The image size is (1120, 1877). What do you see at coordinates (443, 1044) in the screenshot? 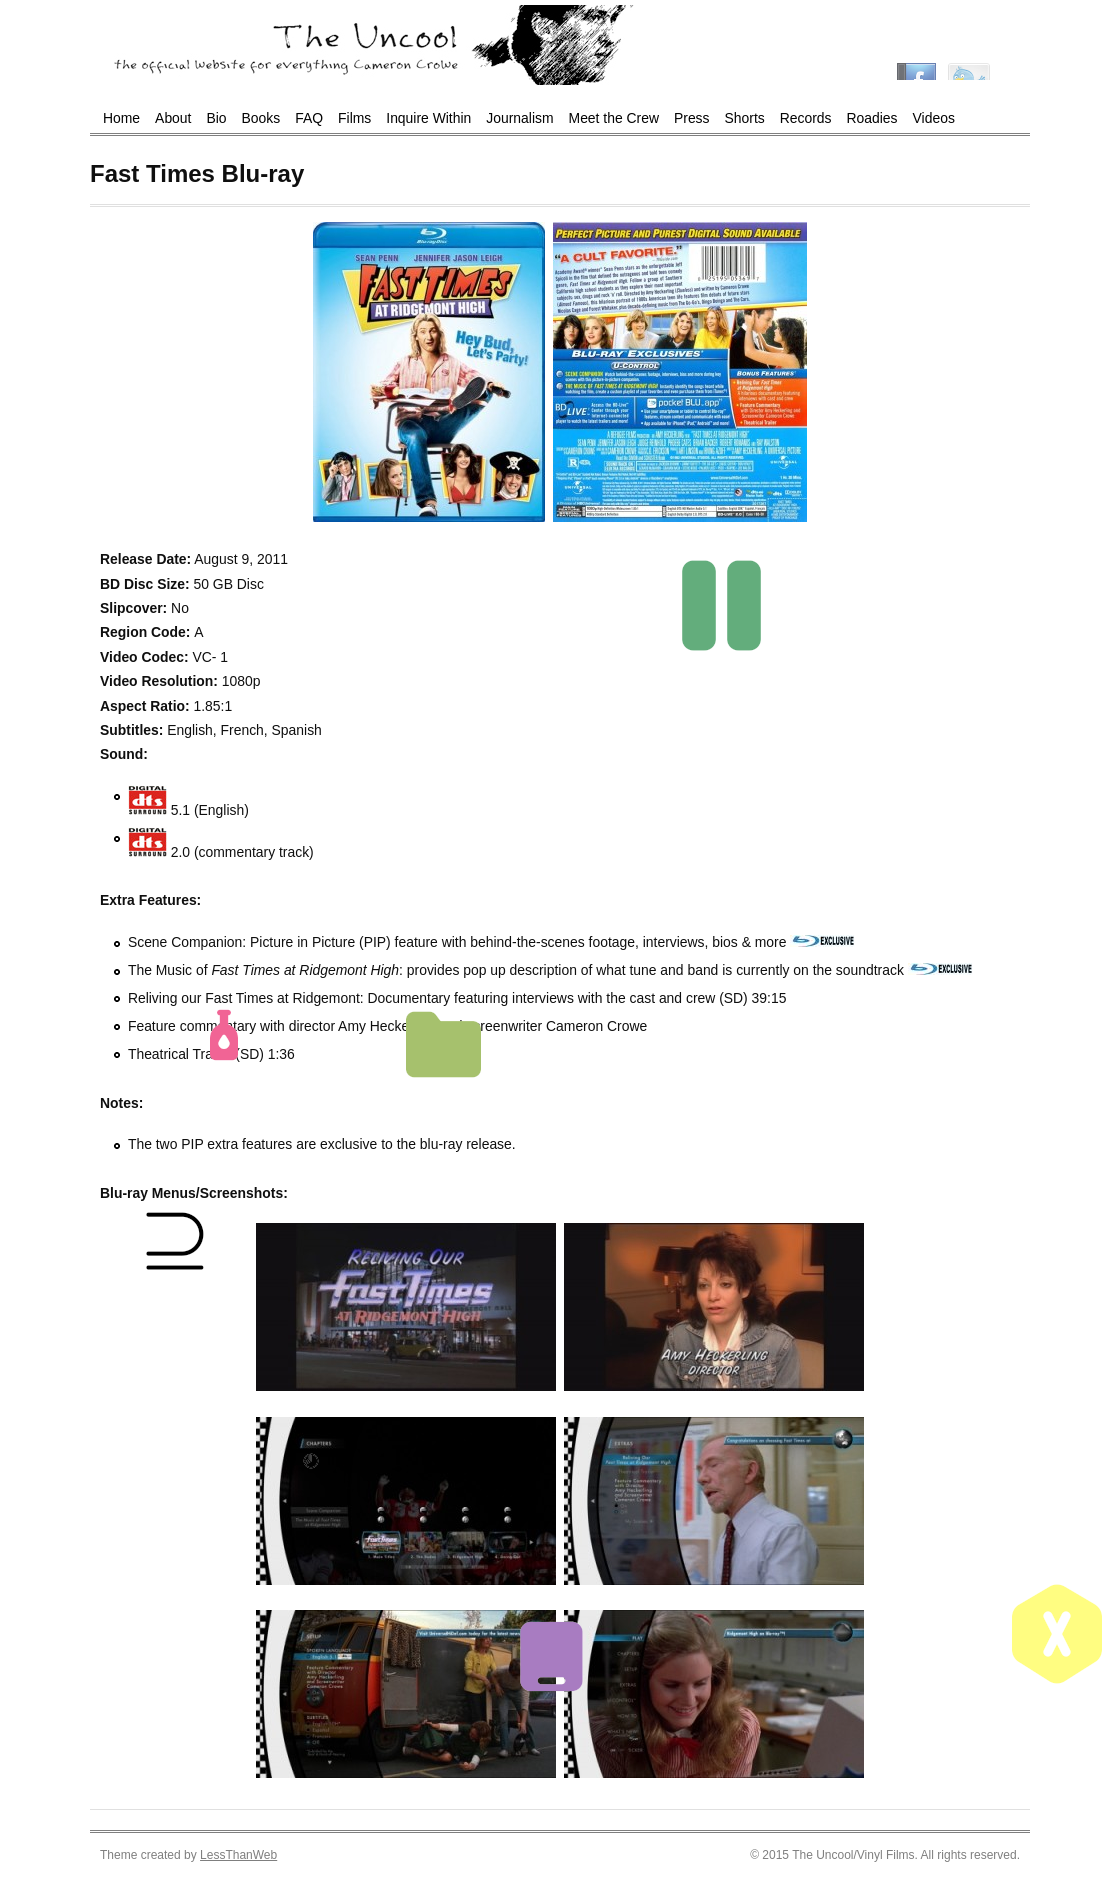
I see `open folder or directory` at bounding box center [443, 1044].